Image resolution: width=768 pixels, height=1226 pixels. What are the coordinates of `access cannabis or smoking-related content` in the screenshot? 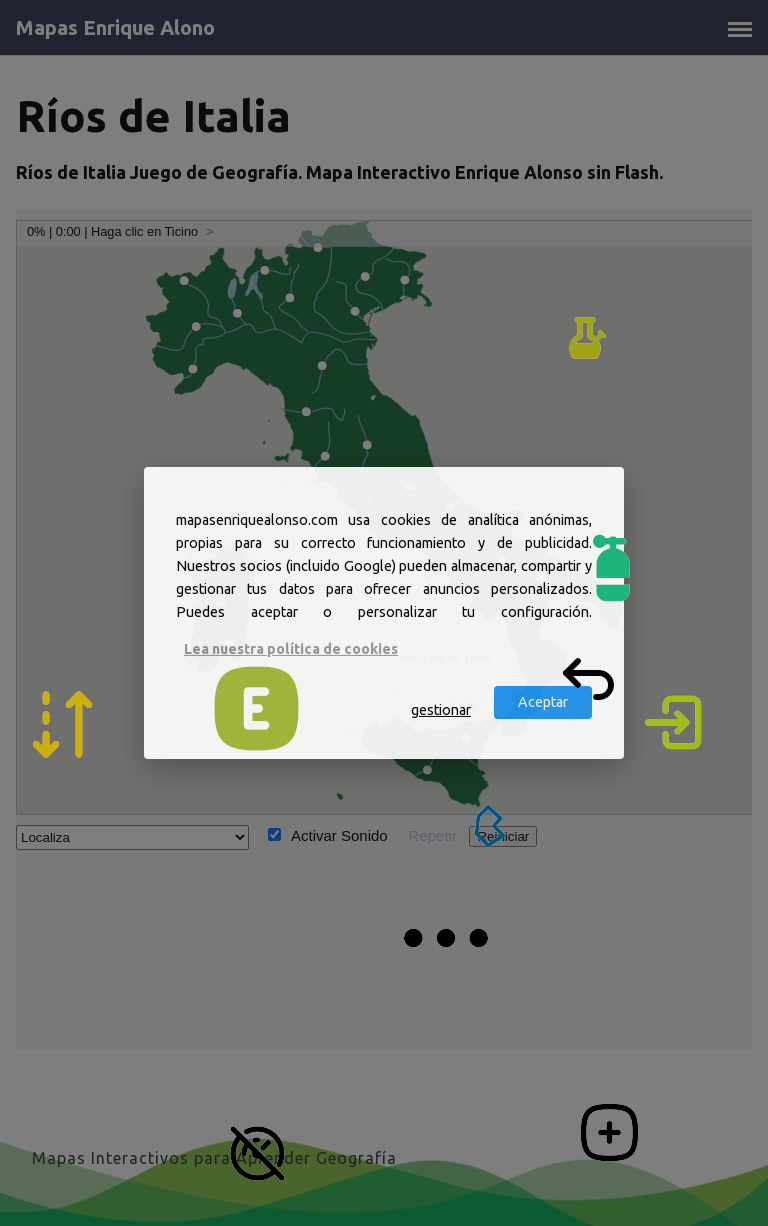 It's located at (585, 338).